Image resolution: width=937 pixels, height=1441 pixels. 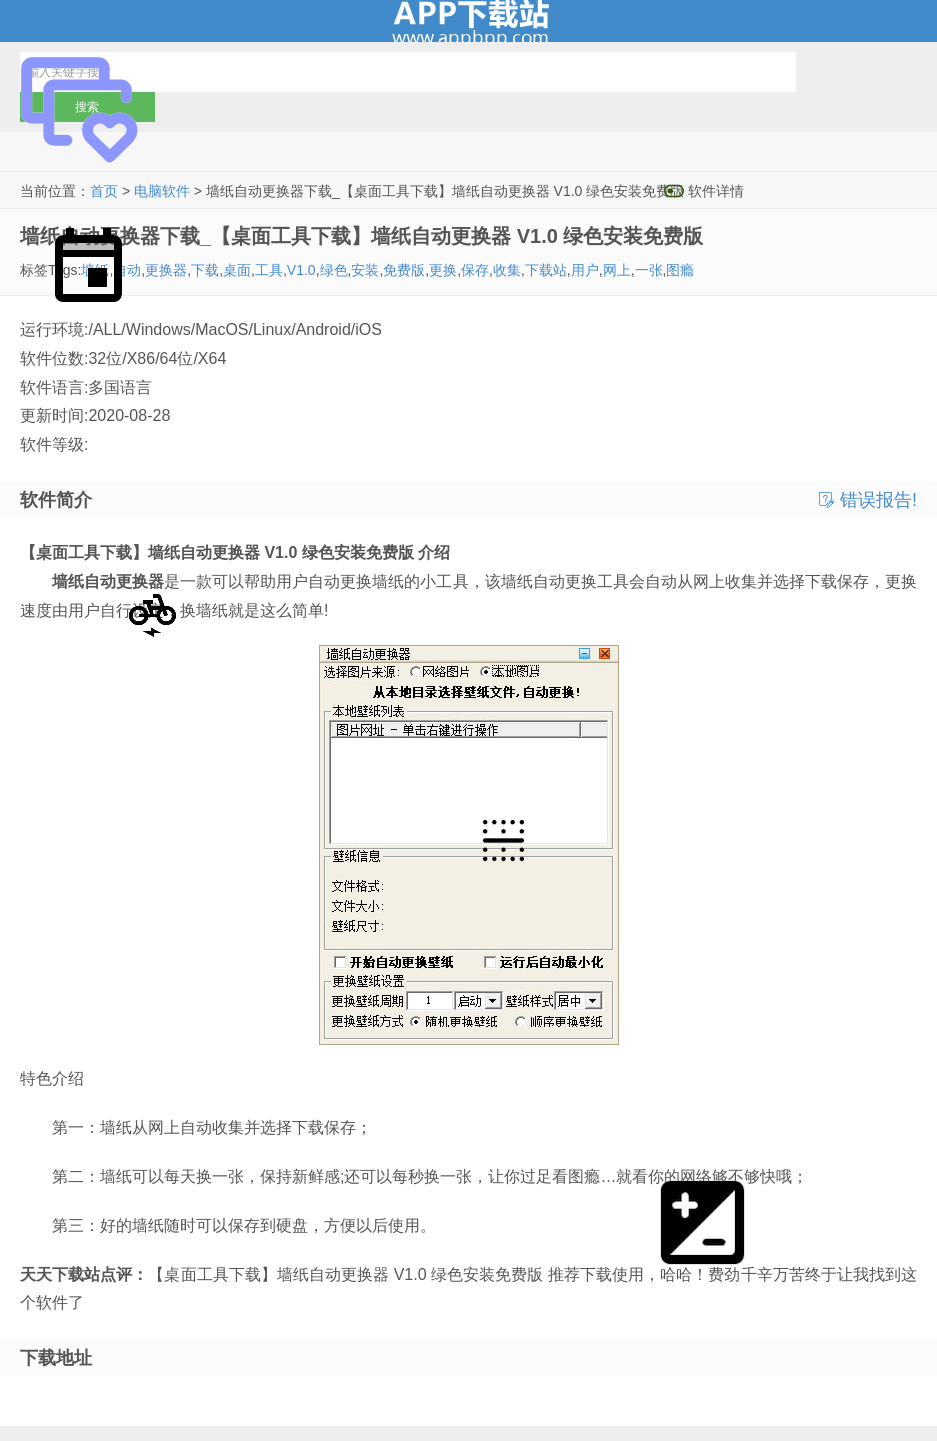 What do you see at coordinates (152, 615) in the screenshot?
I see `find nearby electric bike rentals` at bounding box center [152, 615].